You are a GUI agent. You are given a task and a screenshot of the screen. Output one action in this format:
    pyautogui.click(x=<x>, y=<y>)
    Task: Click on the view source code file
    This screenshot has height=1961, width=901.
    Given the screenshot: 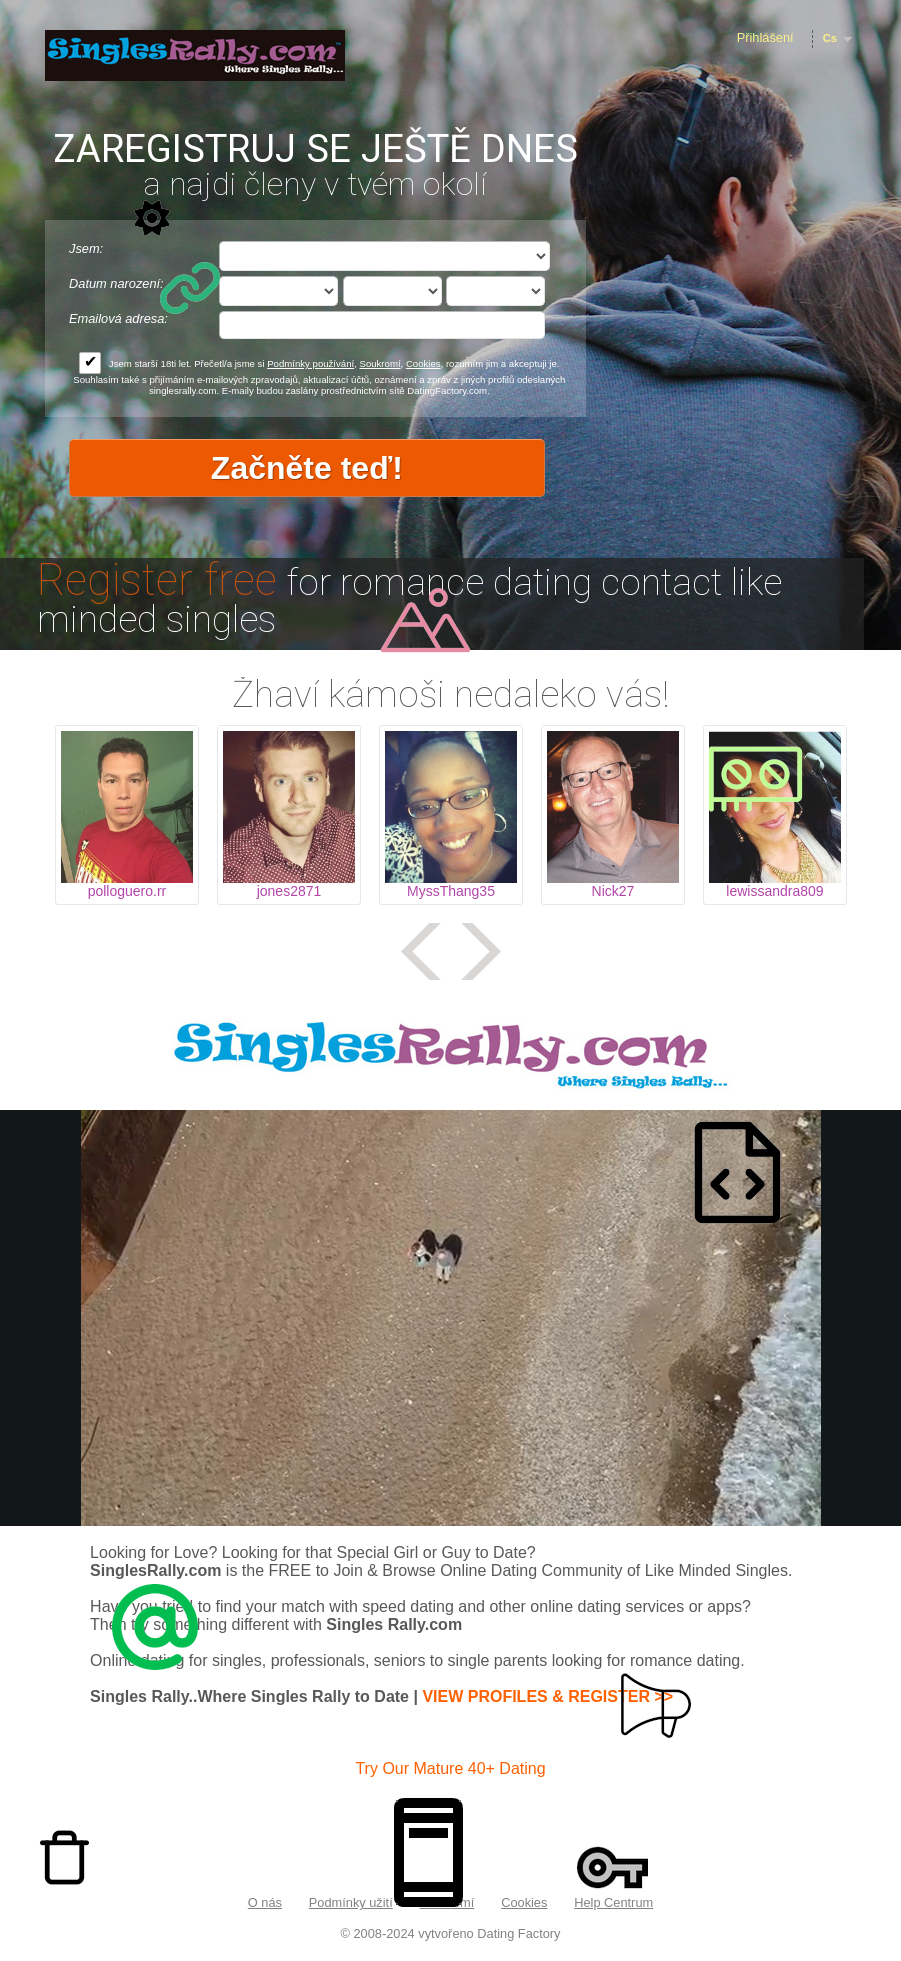 What is the action you would take?
    pyautogui.click(x=737, y=1172)
    